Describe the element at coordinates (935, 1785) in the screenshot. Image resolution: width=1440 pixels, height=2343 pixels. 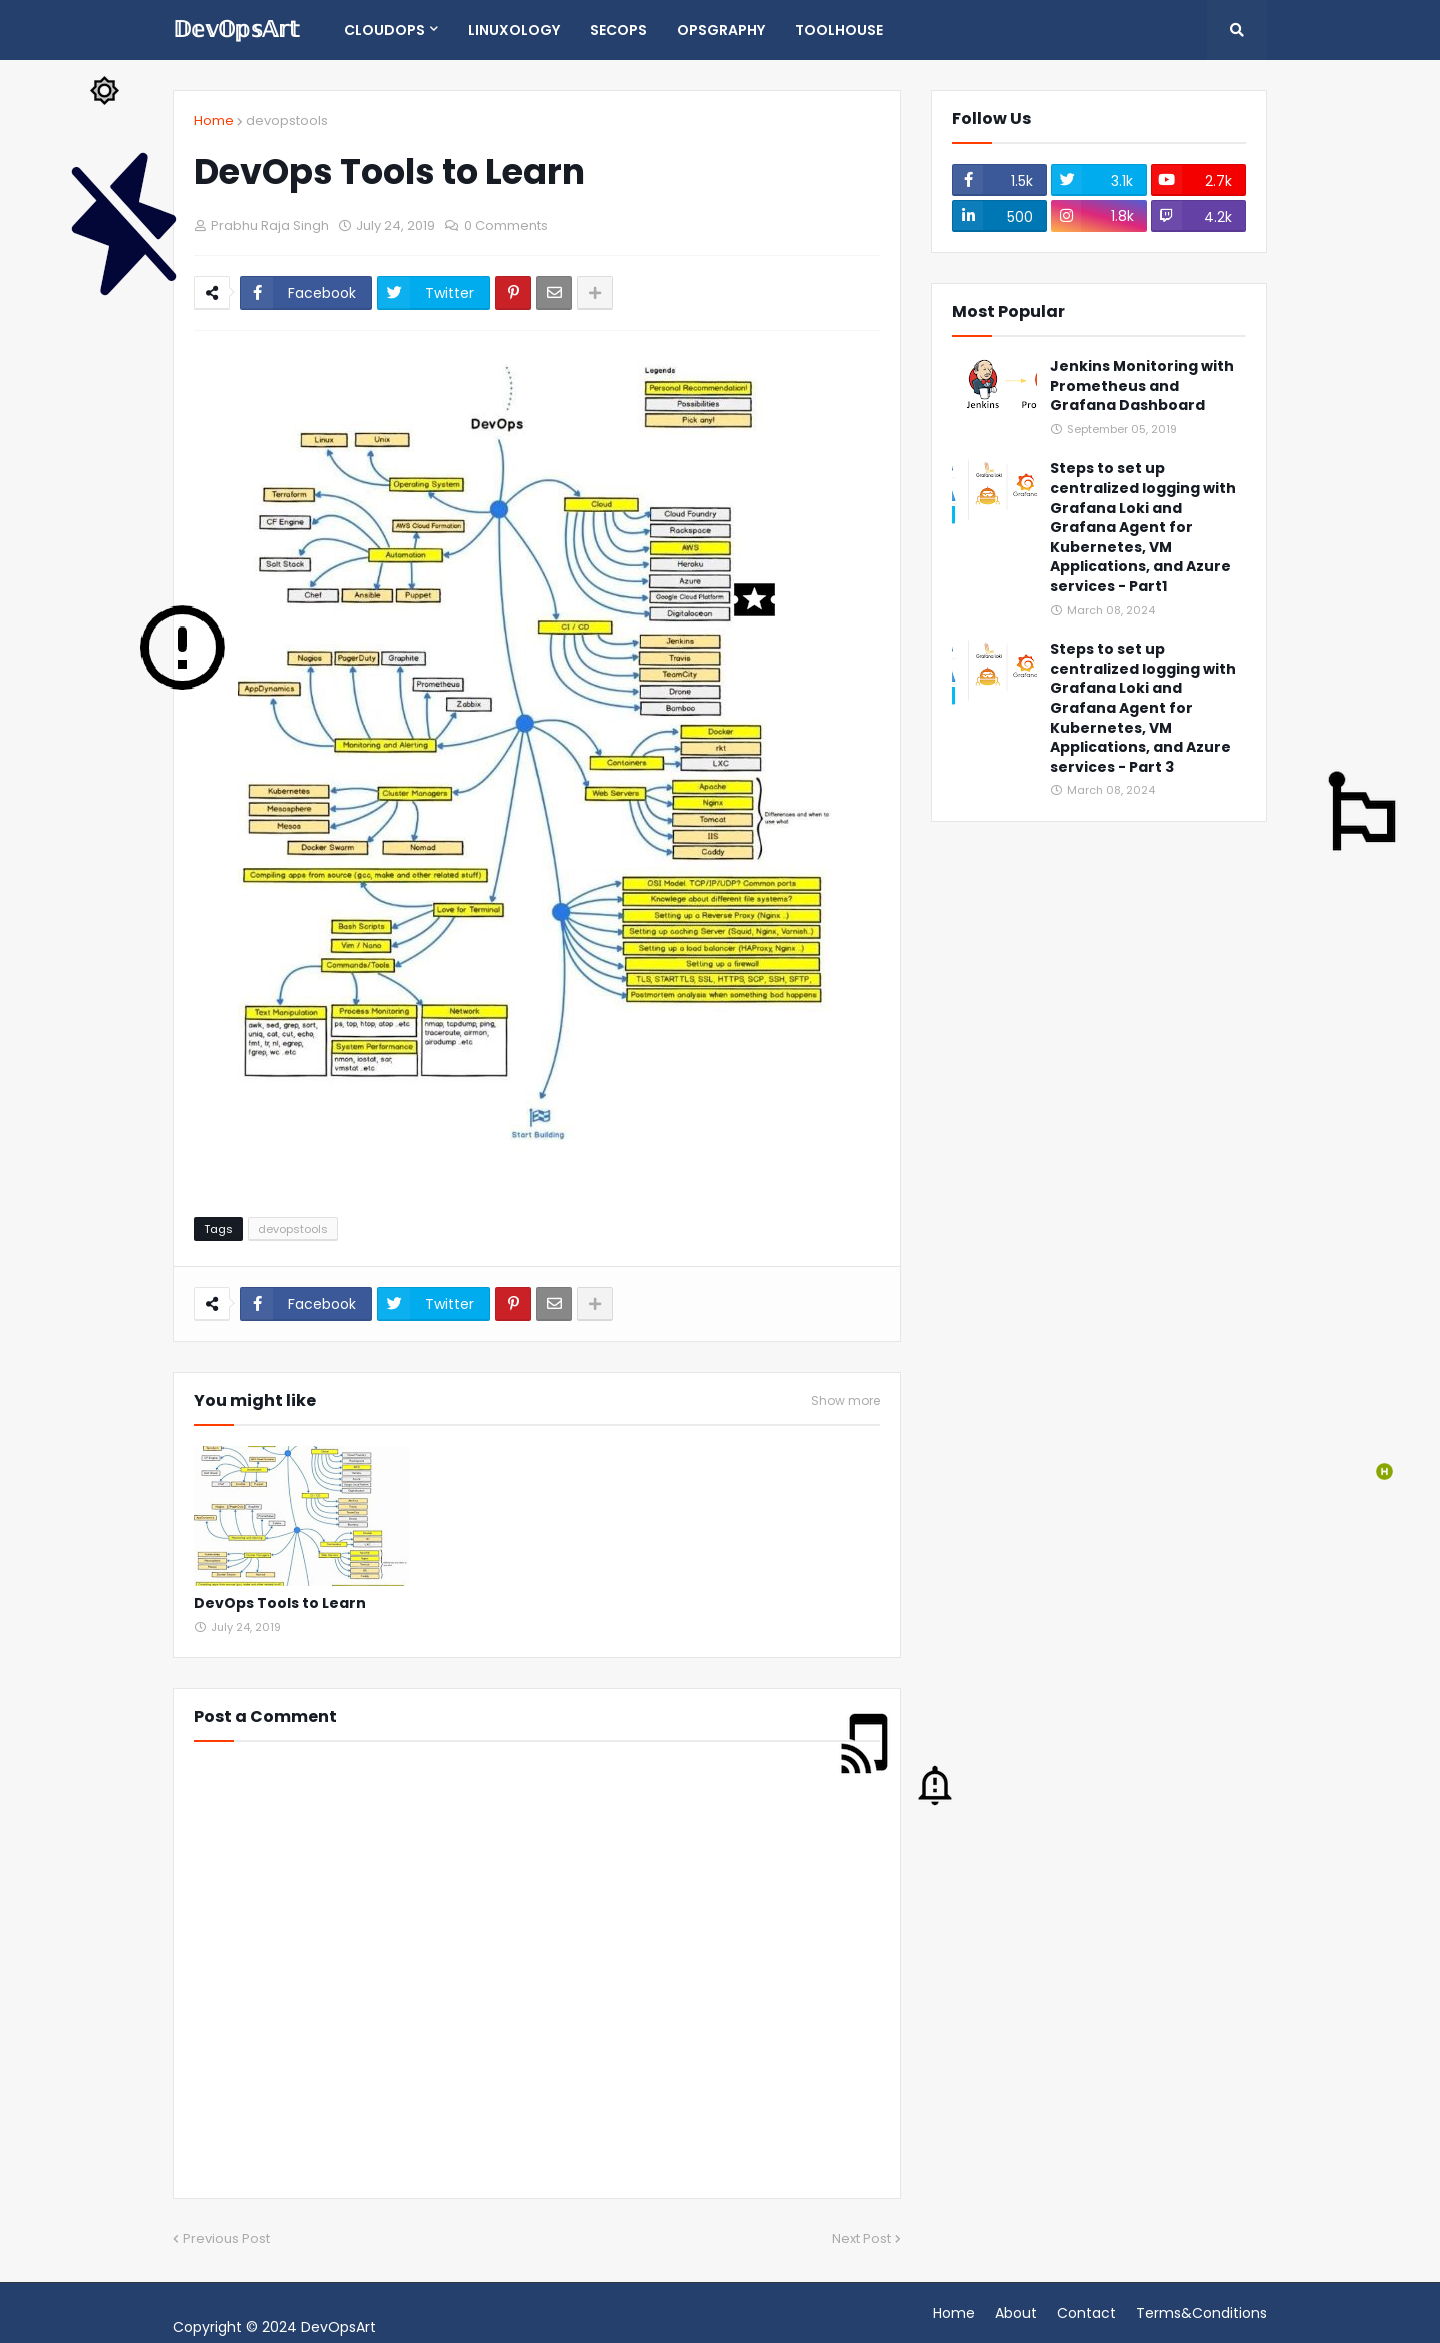
I see `important notification requiring attention` at that location.